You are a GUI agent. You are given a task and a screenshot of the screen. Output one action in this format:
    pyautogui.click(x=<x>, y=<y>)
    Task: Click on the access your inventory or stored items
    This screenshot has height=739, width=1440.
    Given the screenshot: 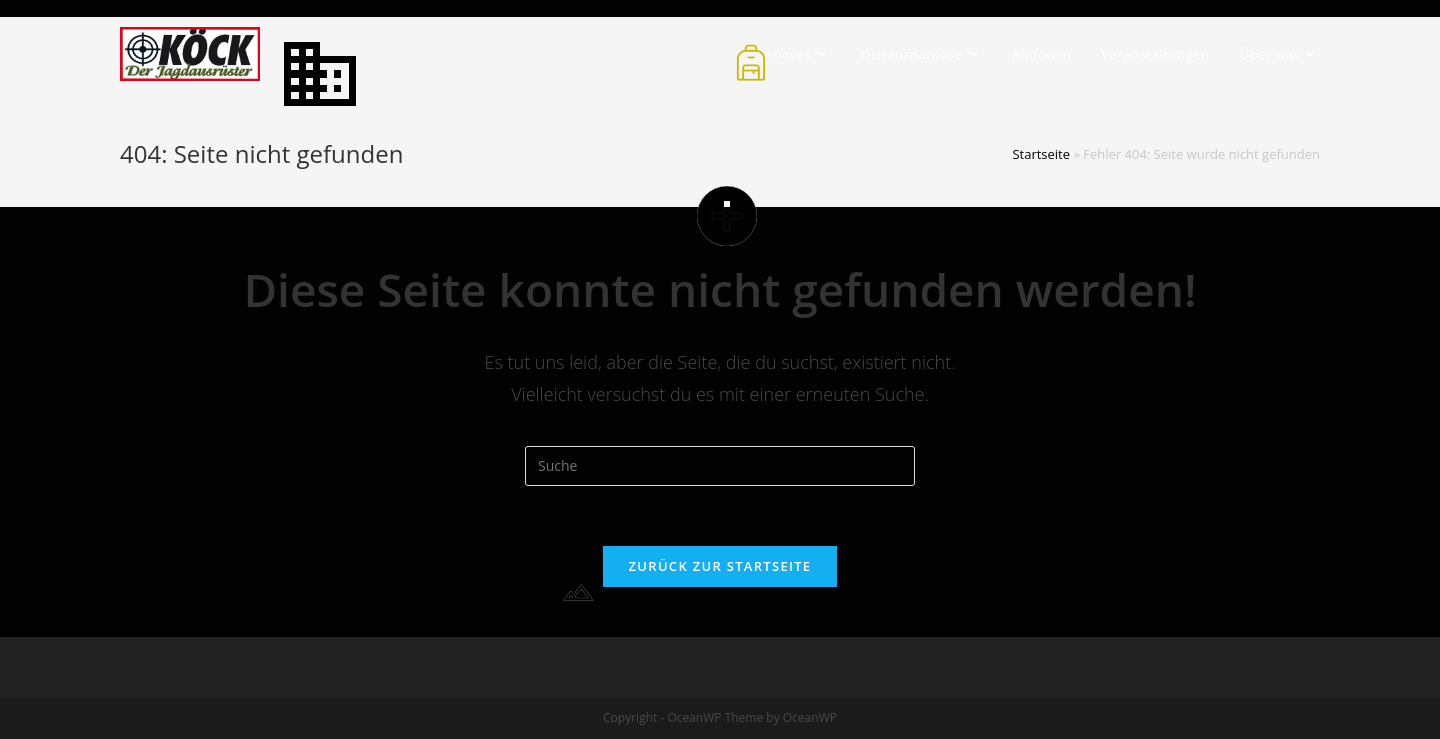 What is the action you would take?
    pyautogui.click(x=751, y=64)
    